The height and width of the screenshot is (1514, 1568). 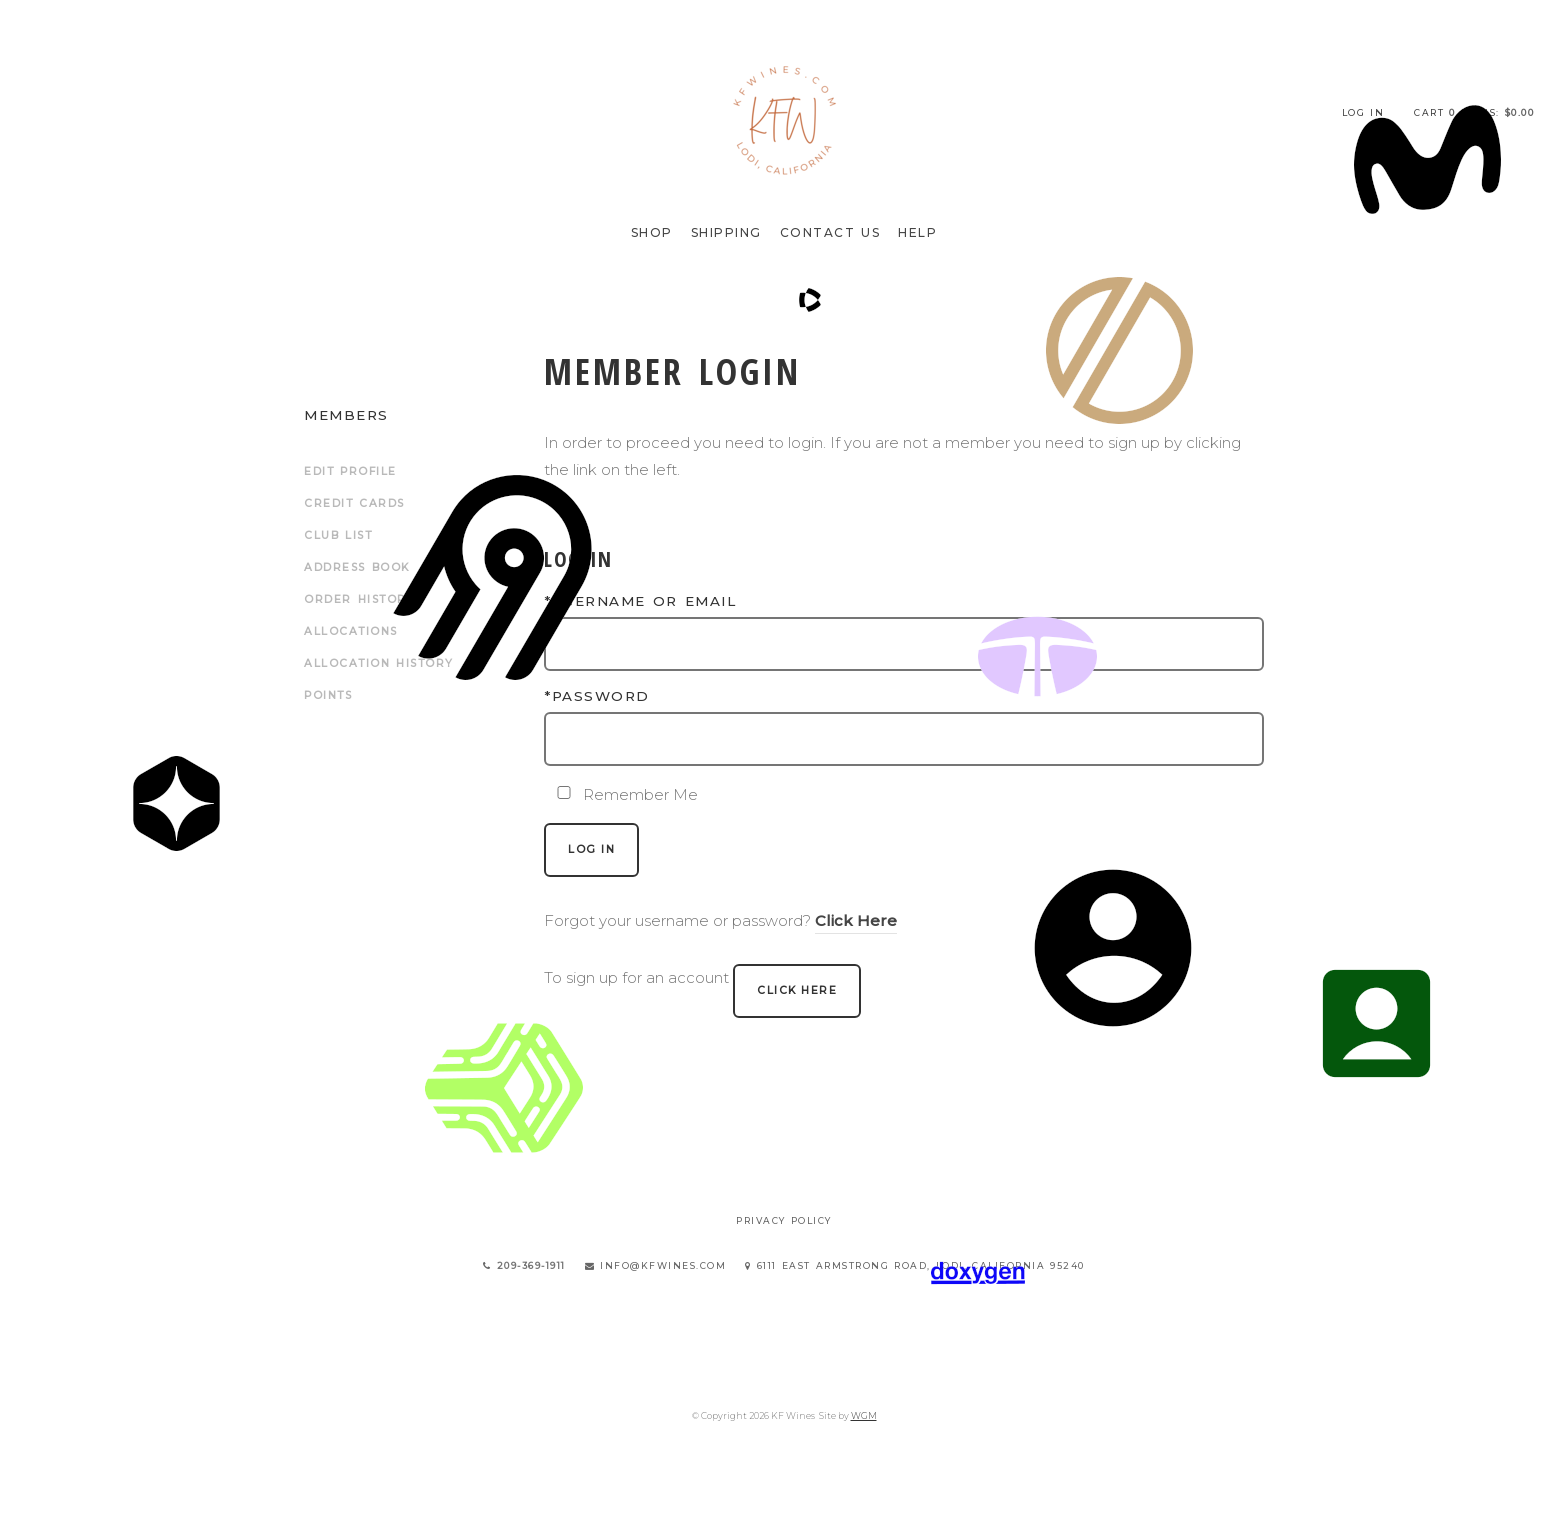 What do you see at coordinates (1427, 159) in the screenshot?
I see `open the Movistar mobile app` at bounding box center [1427, 159].